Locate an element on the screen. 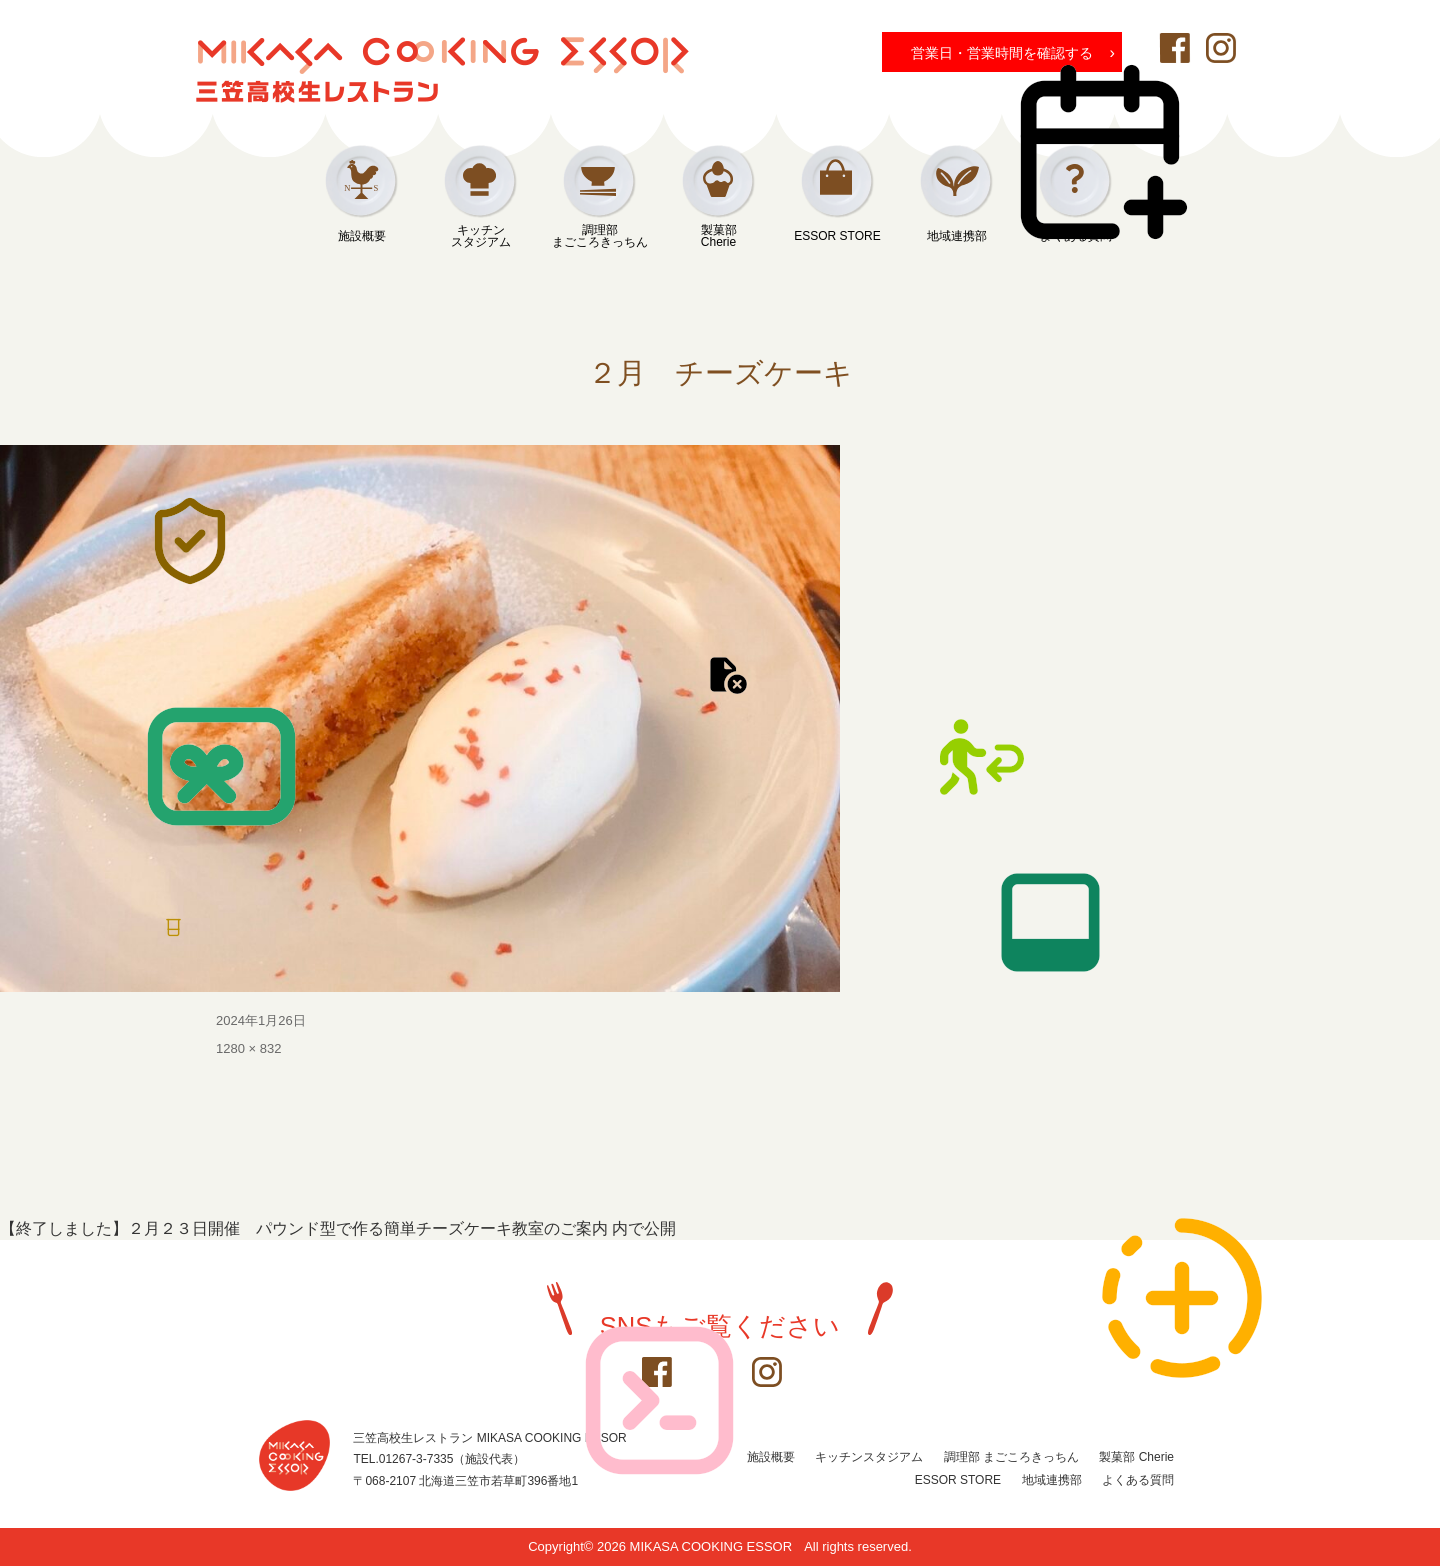  return to starting point of walking route is located at coordinates (982, 757).